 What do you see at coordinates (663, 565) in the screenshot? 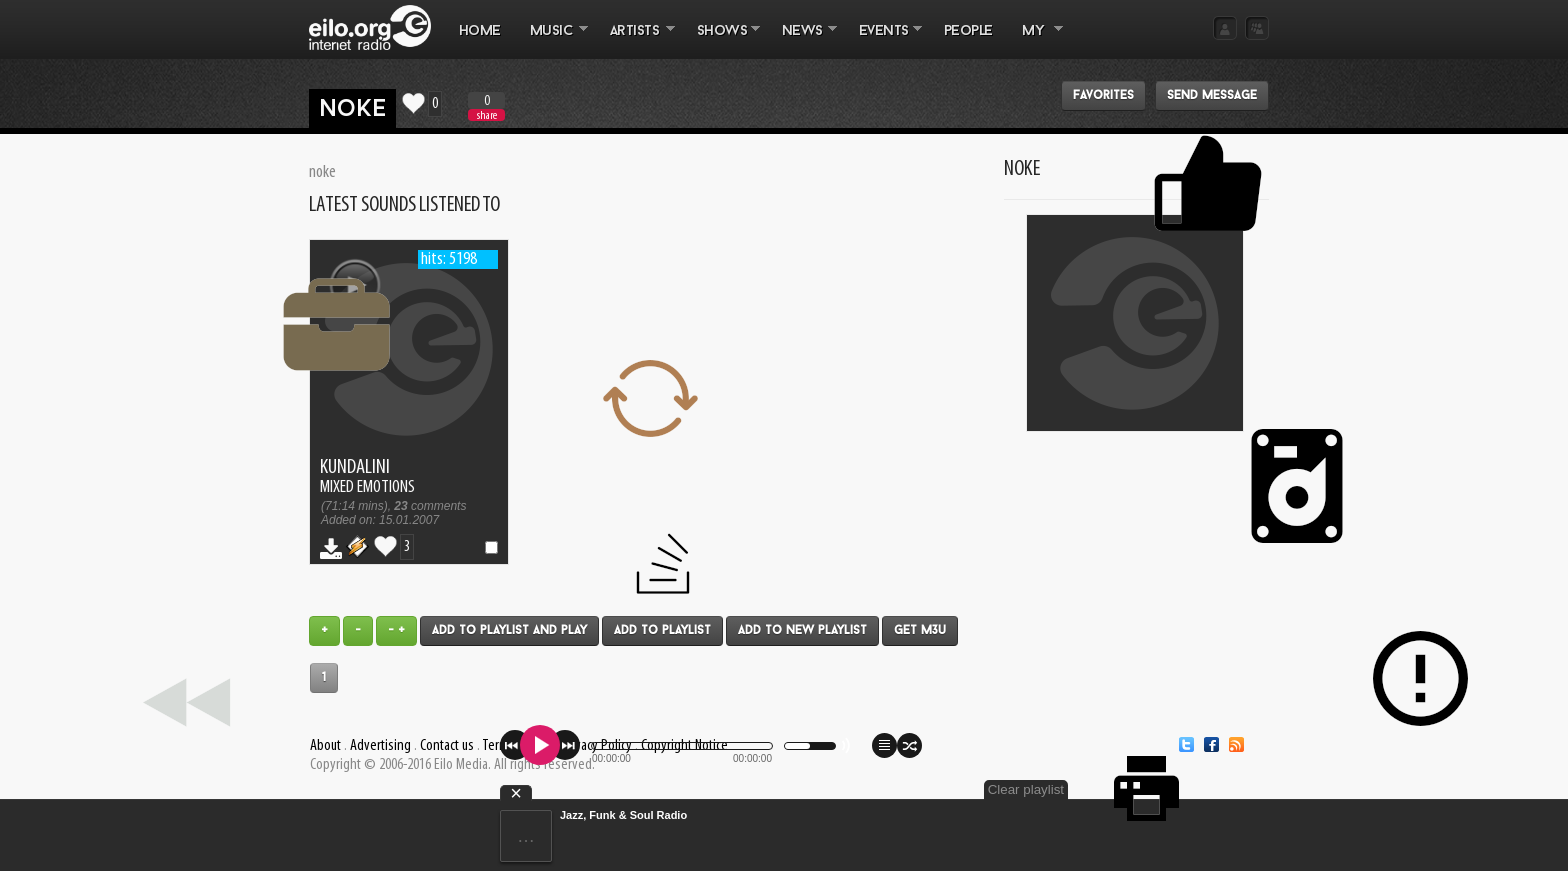
I see `visit stack overflow for developer help` at bounding box center [663, 565].